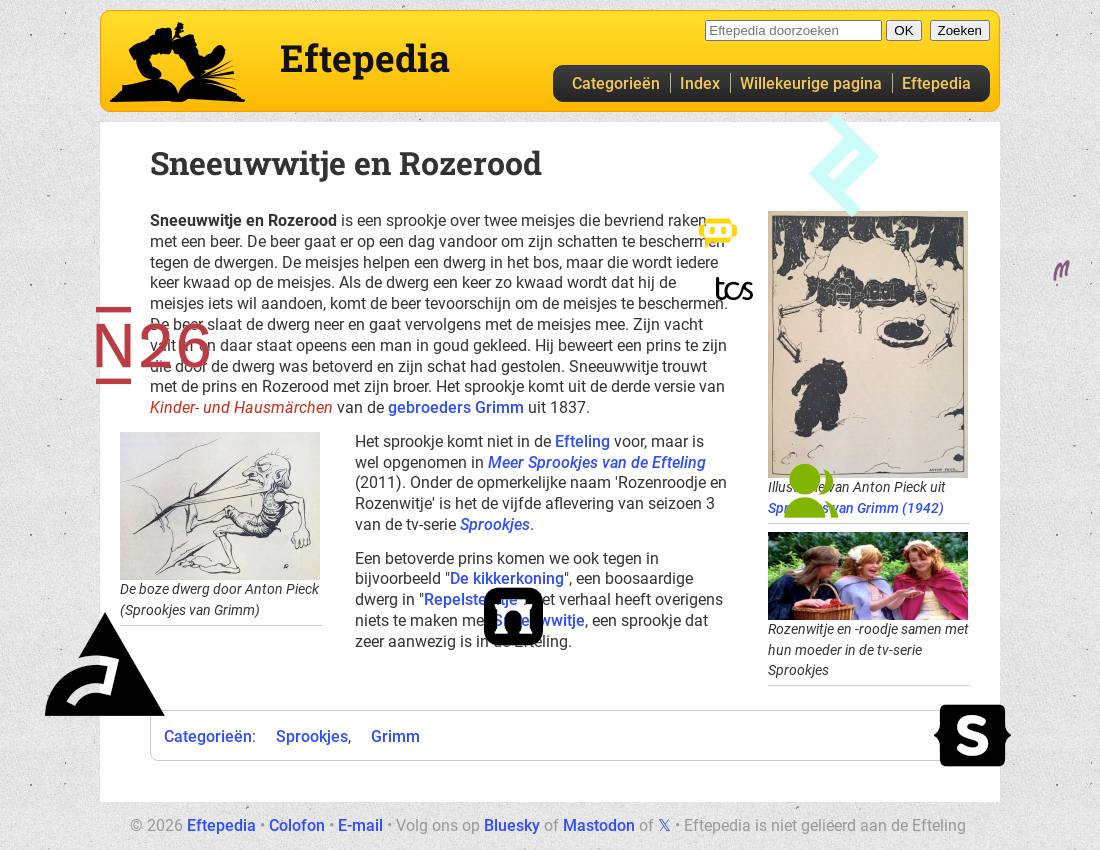 The width and height of the screenshot is (1100, 850). Describe the element at coordinates (844, 165) in the screenshot. I see `visit toptal website or platform` at that location.